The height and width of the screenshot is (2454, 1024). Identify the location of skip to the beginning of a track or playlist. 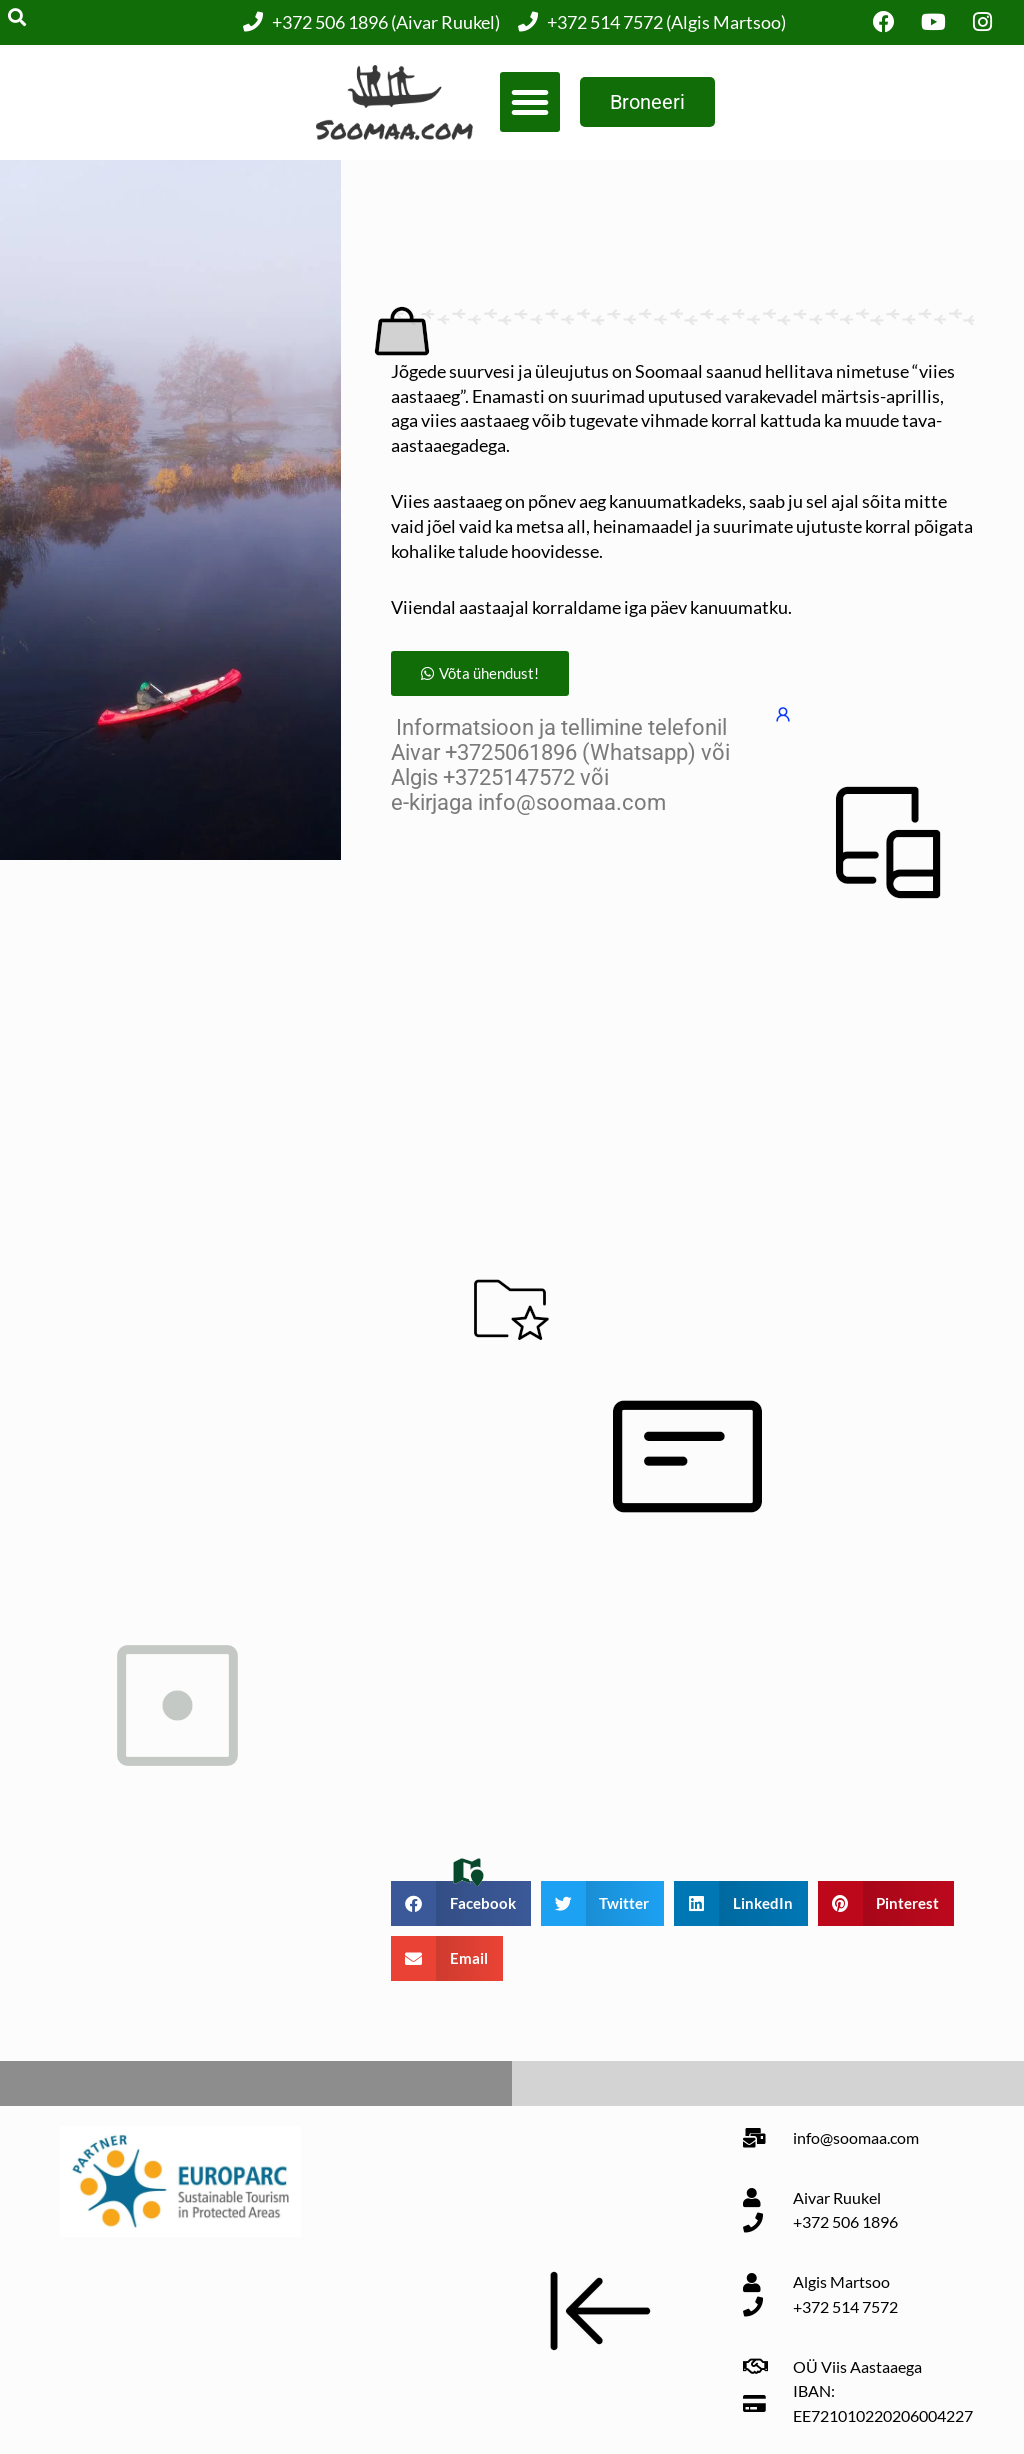
(598, 2311).